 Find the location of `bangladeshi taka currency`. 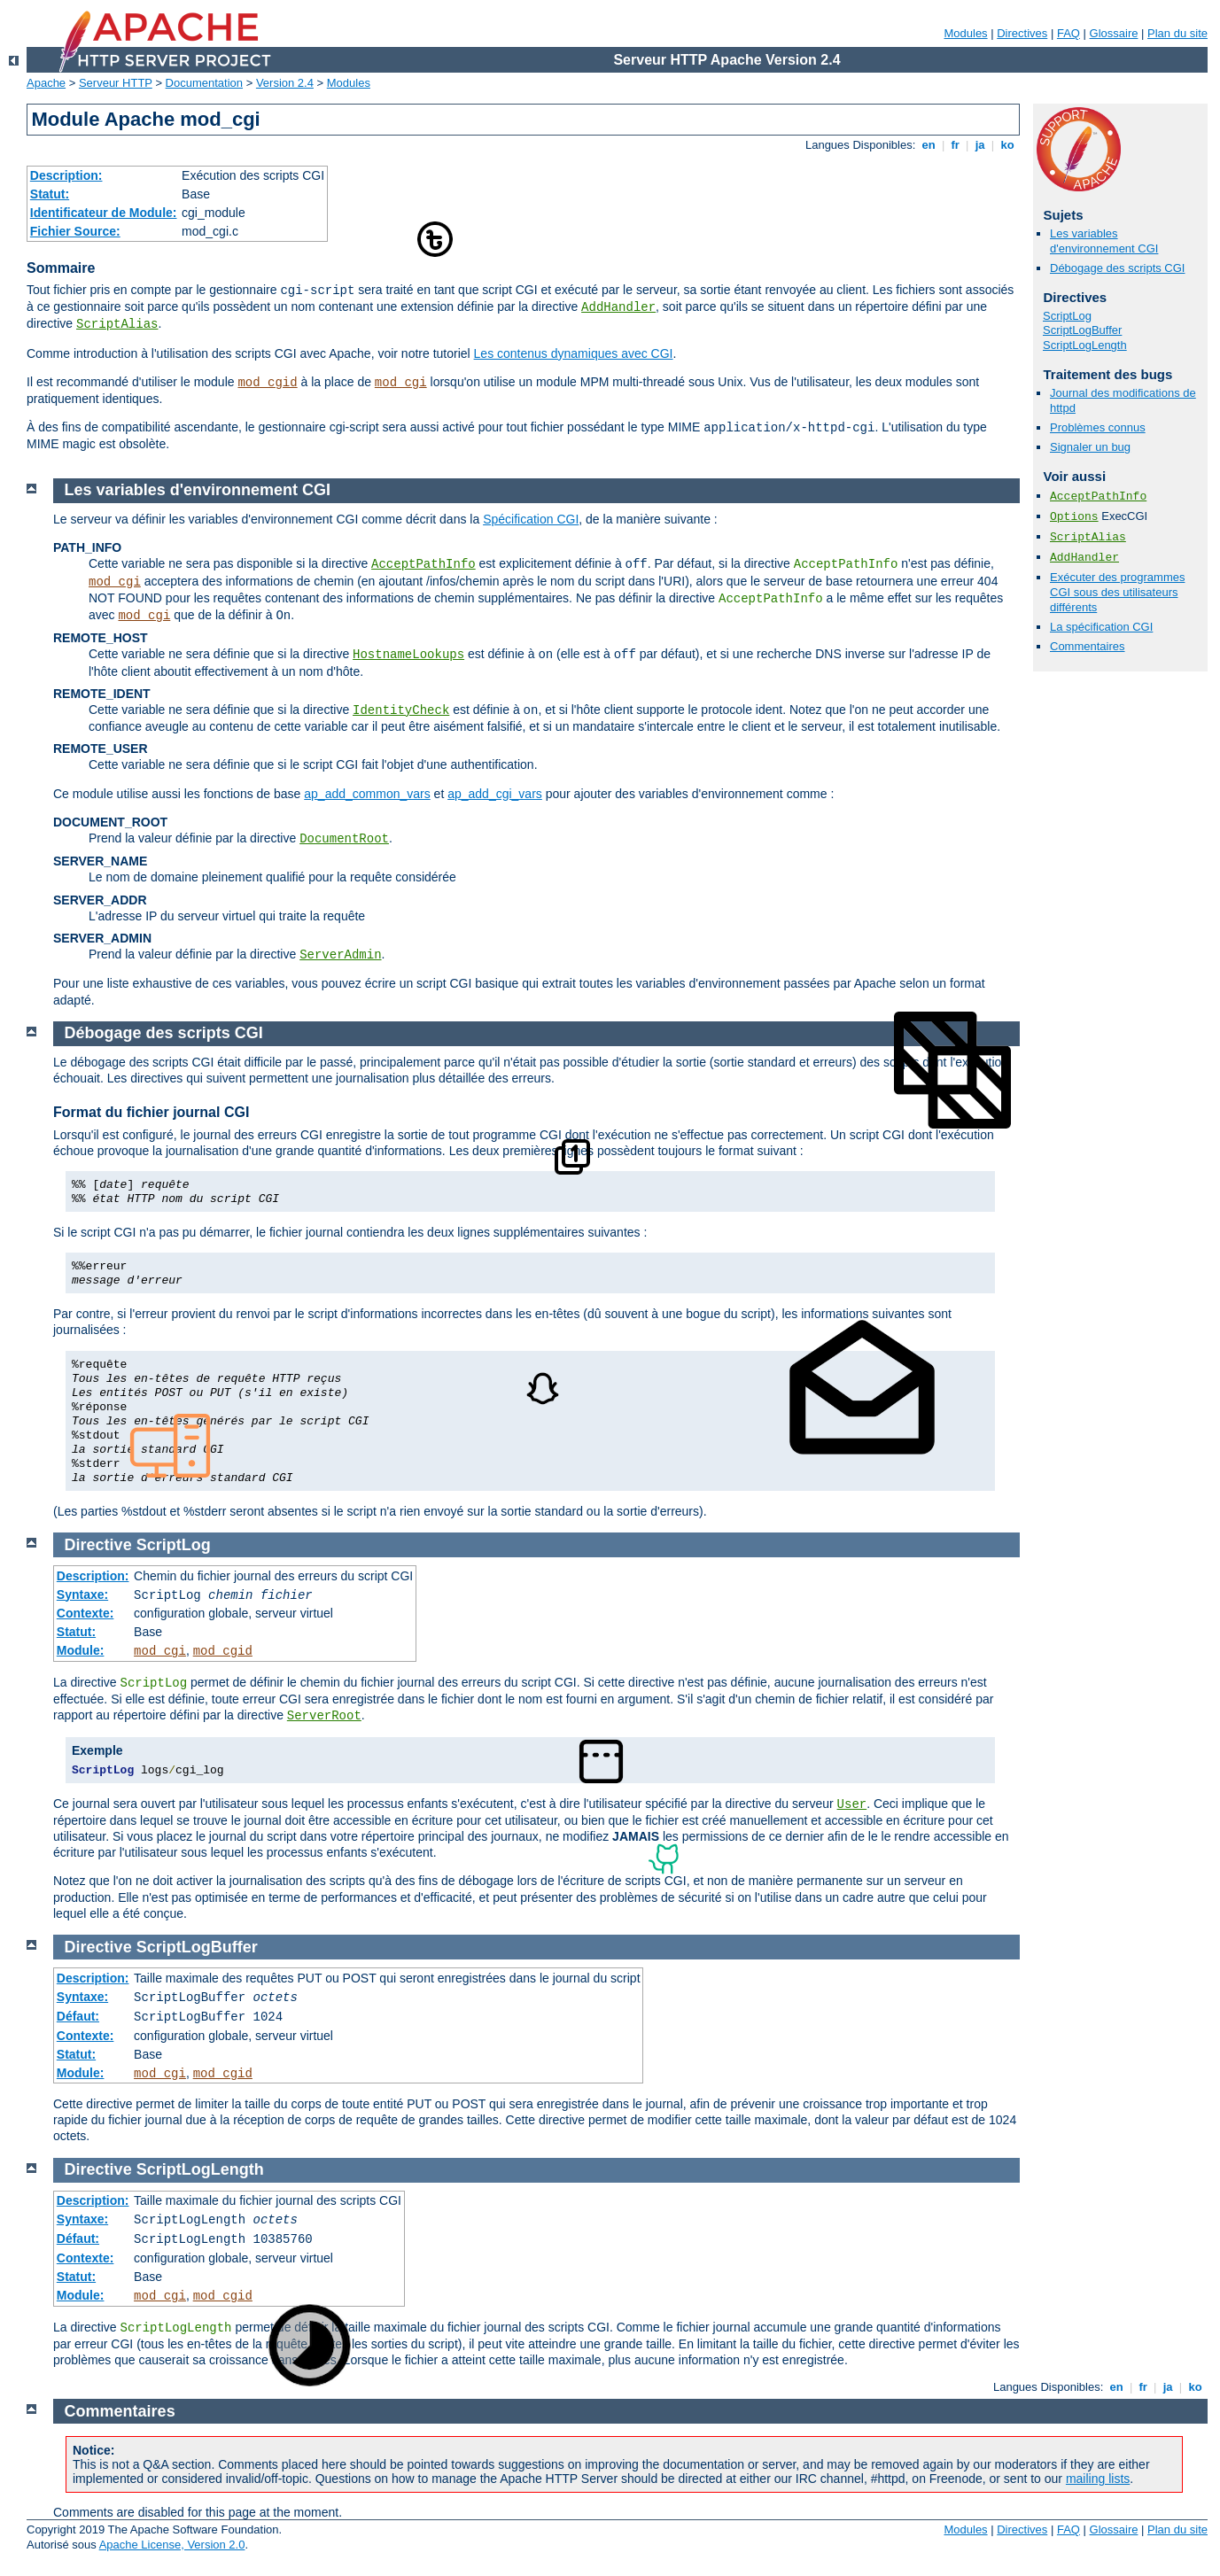

bangladeshi taka currency is located at coordinates (435, 239).